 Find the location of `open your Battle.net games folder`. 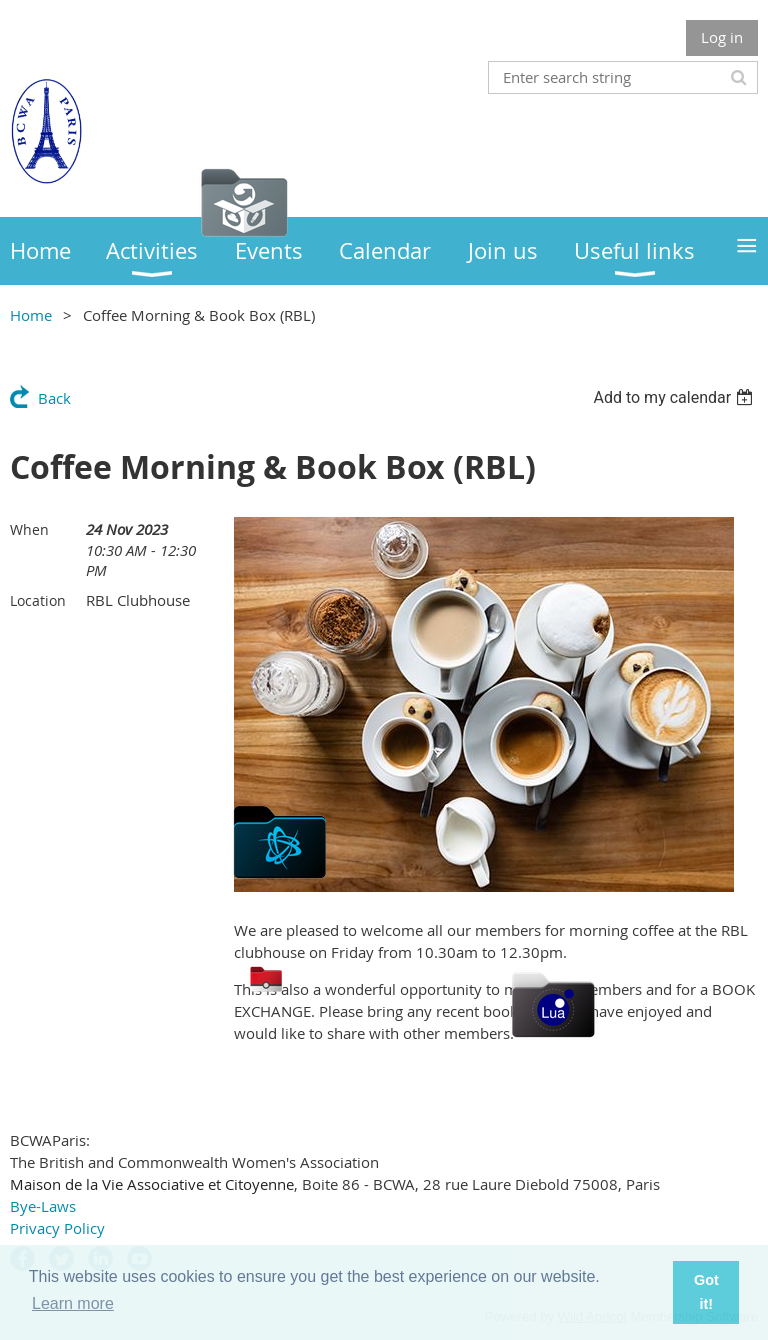

open your Battle.net games folder is located at coordinates (279, 844).